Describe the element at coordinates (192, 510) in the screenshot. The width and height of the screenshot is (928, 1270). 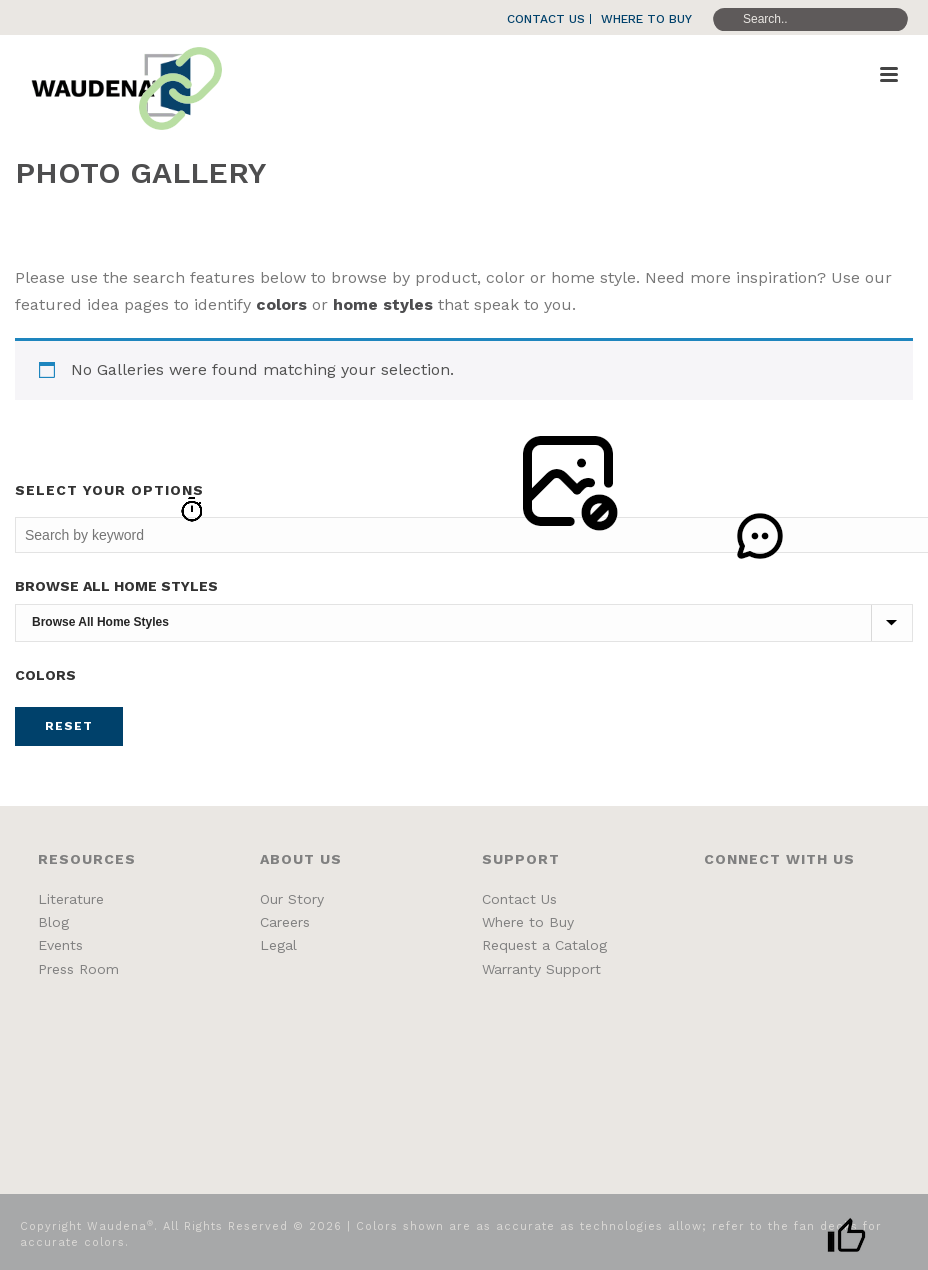
I see `set a countdown timer` at that location.